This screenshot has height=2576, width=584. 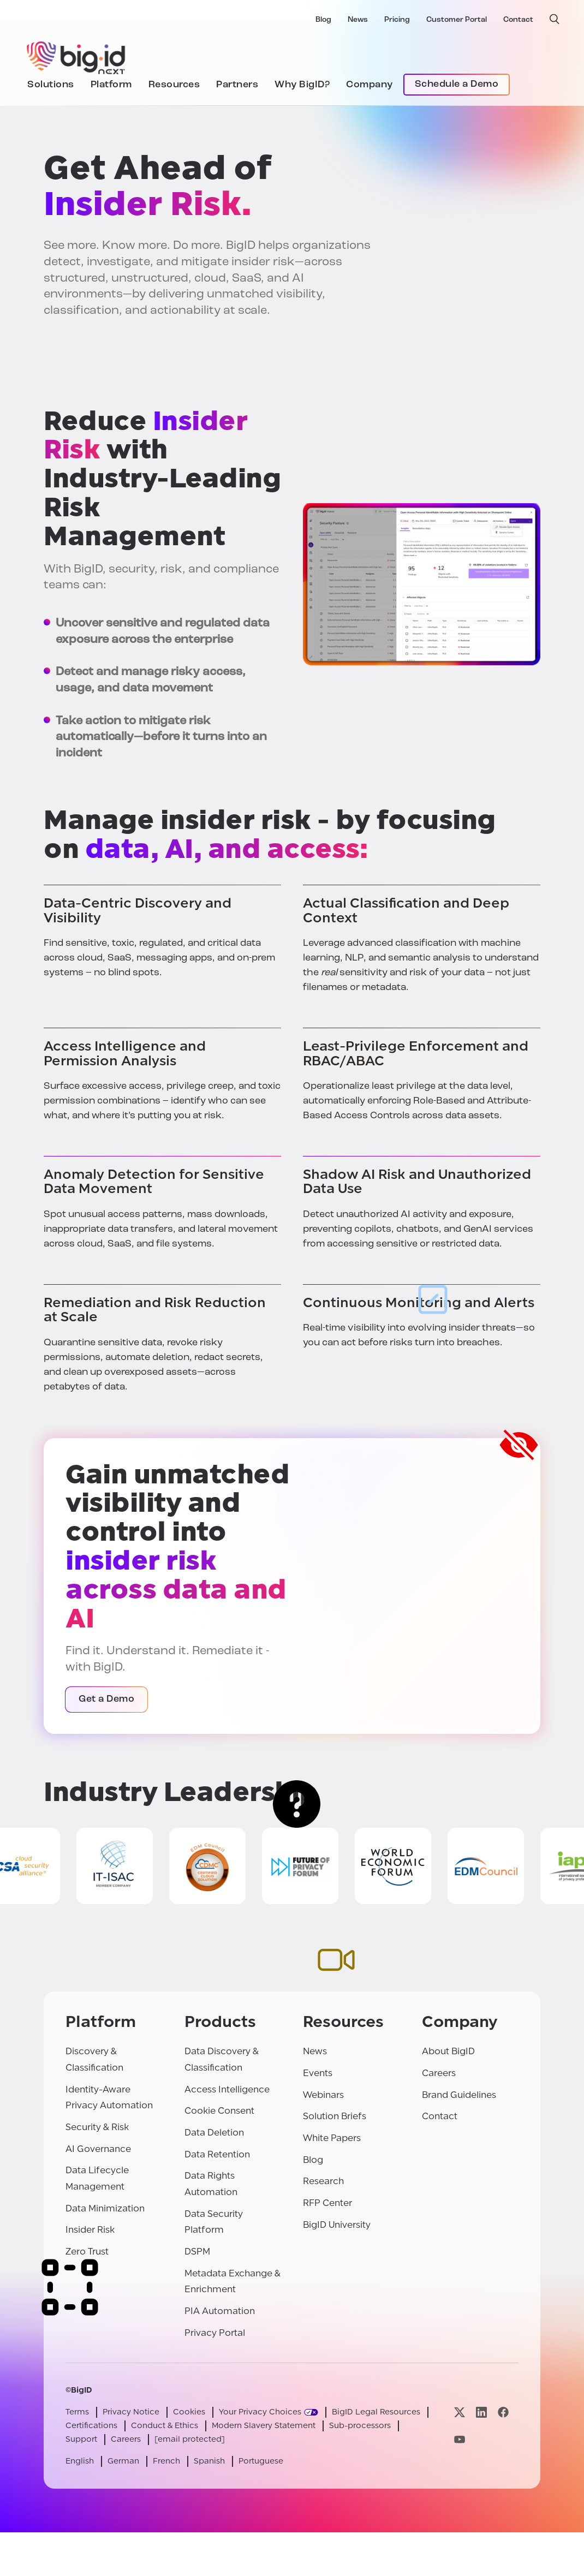 What do you see at coordinates (70, 2287) in the screenshot?
I see `adjust transformation anchor point` at bounding box center [70, 2287].